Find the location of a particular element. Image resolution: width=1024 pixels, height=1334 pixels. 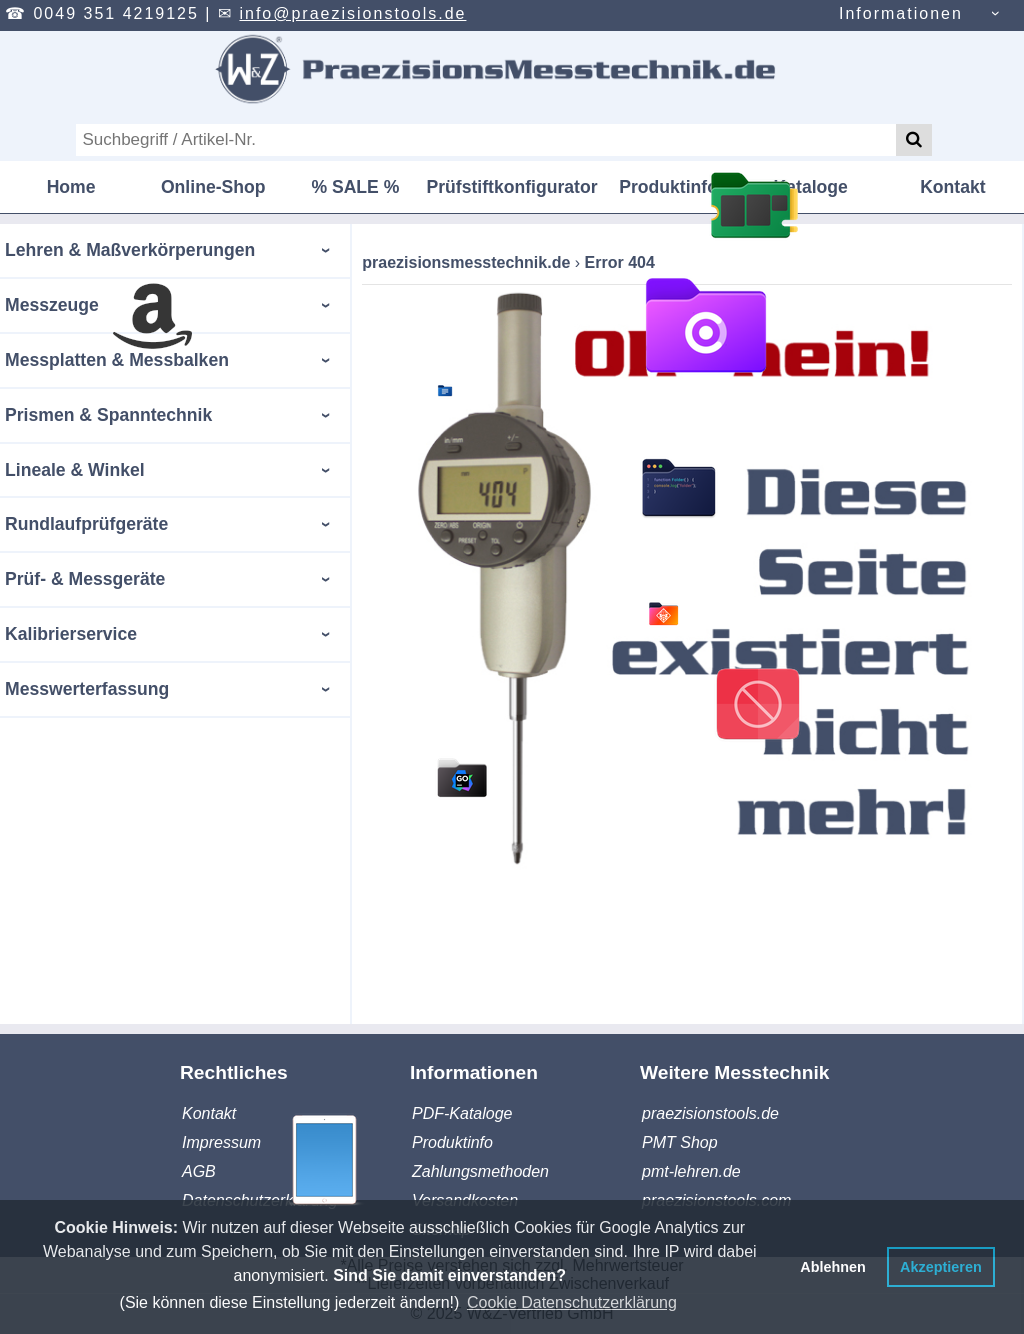

open the amazon store app is located at coordinates (152, 317).